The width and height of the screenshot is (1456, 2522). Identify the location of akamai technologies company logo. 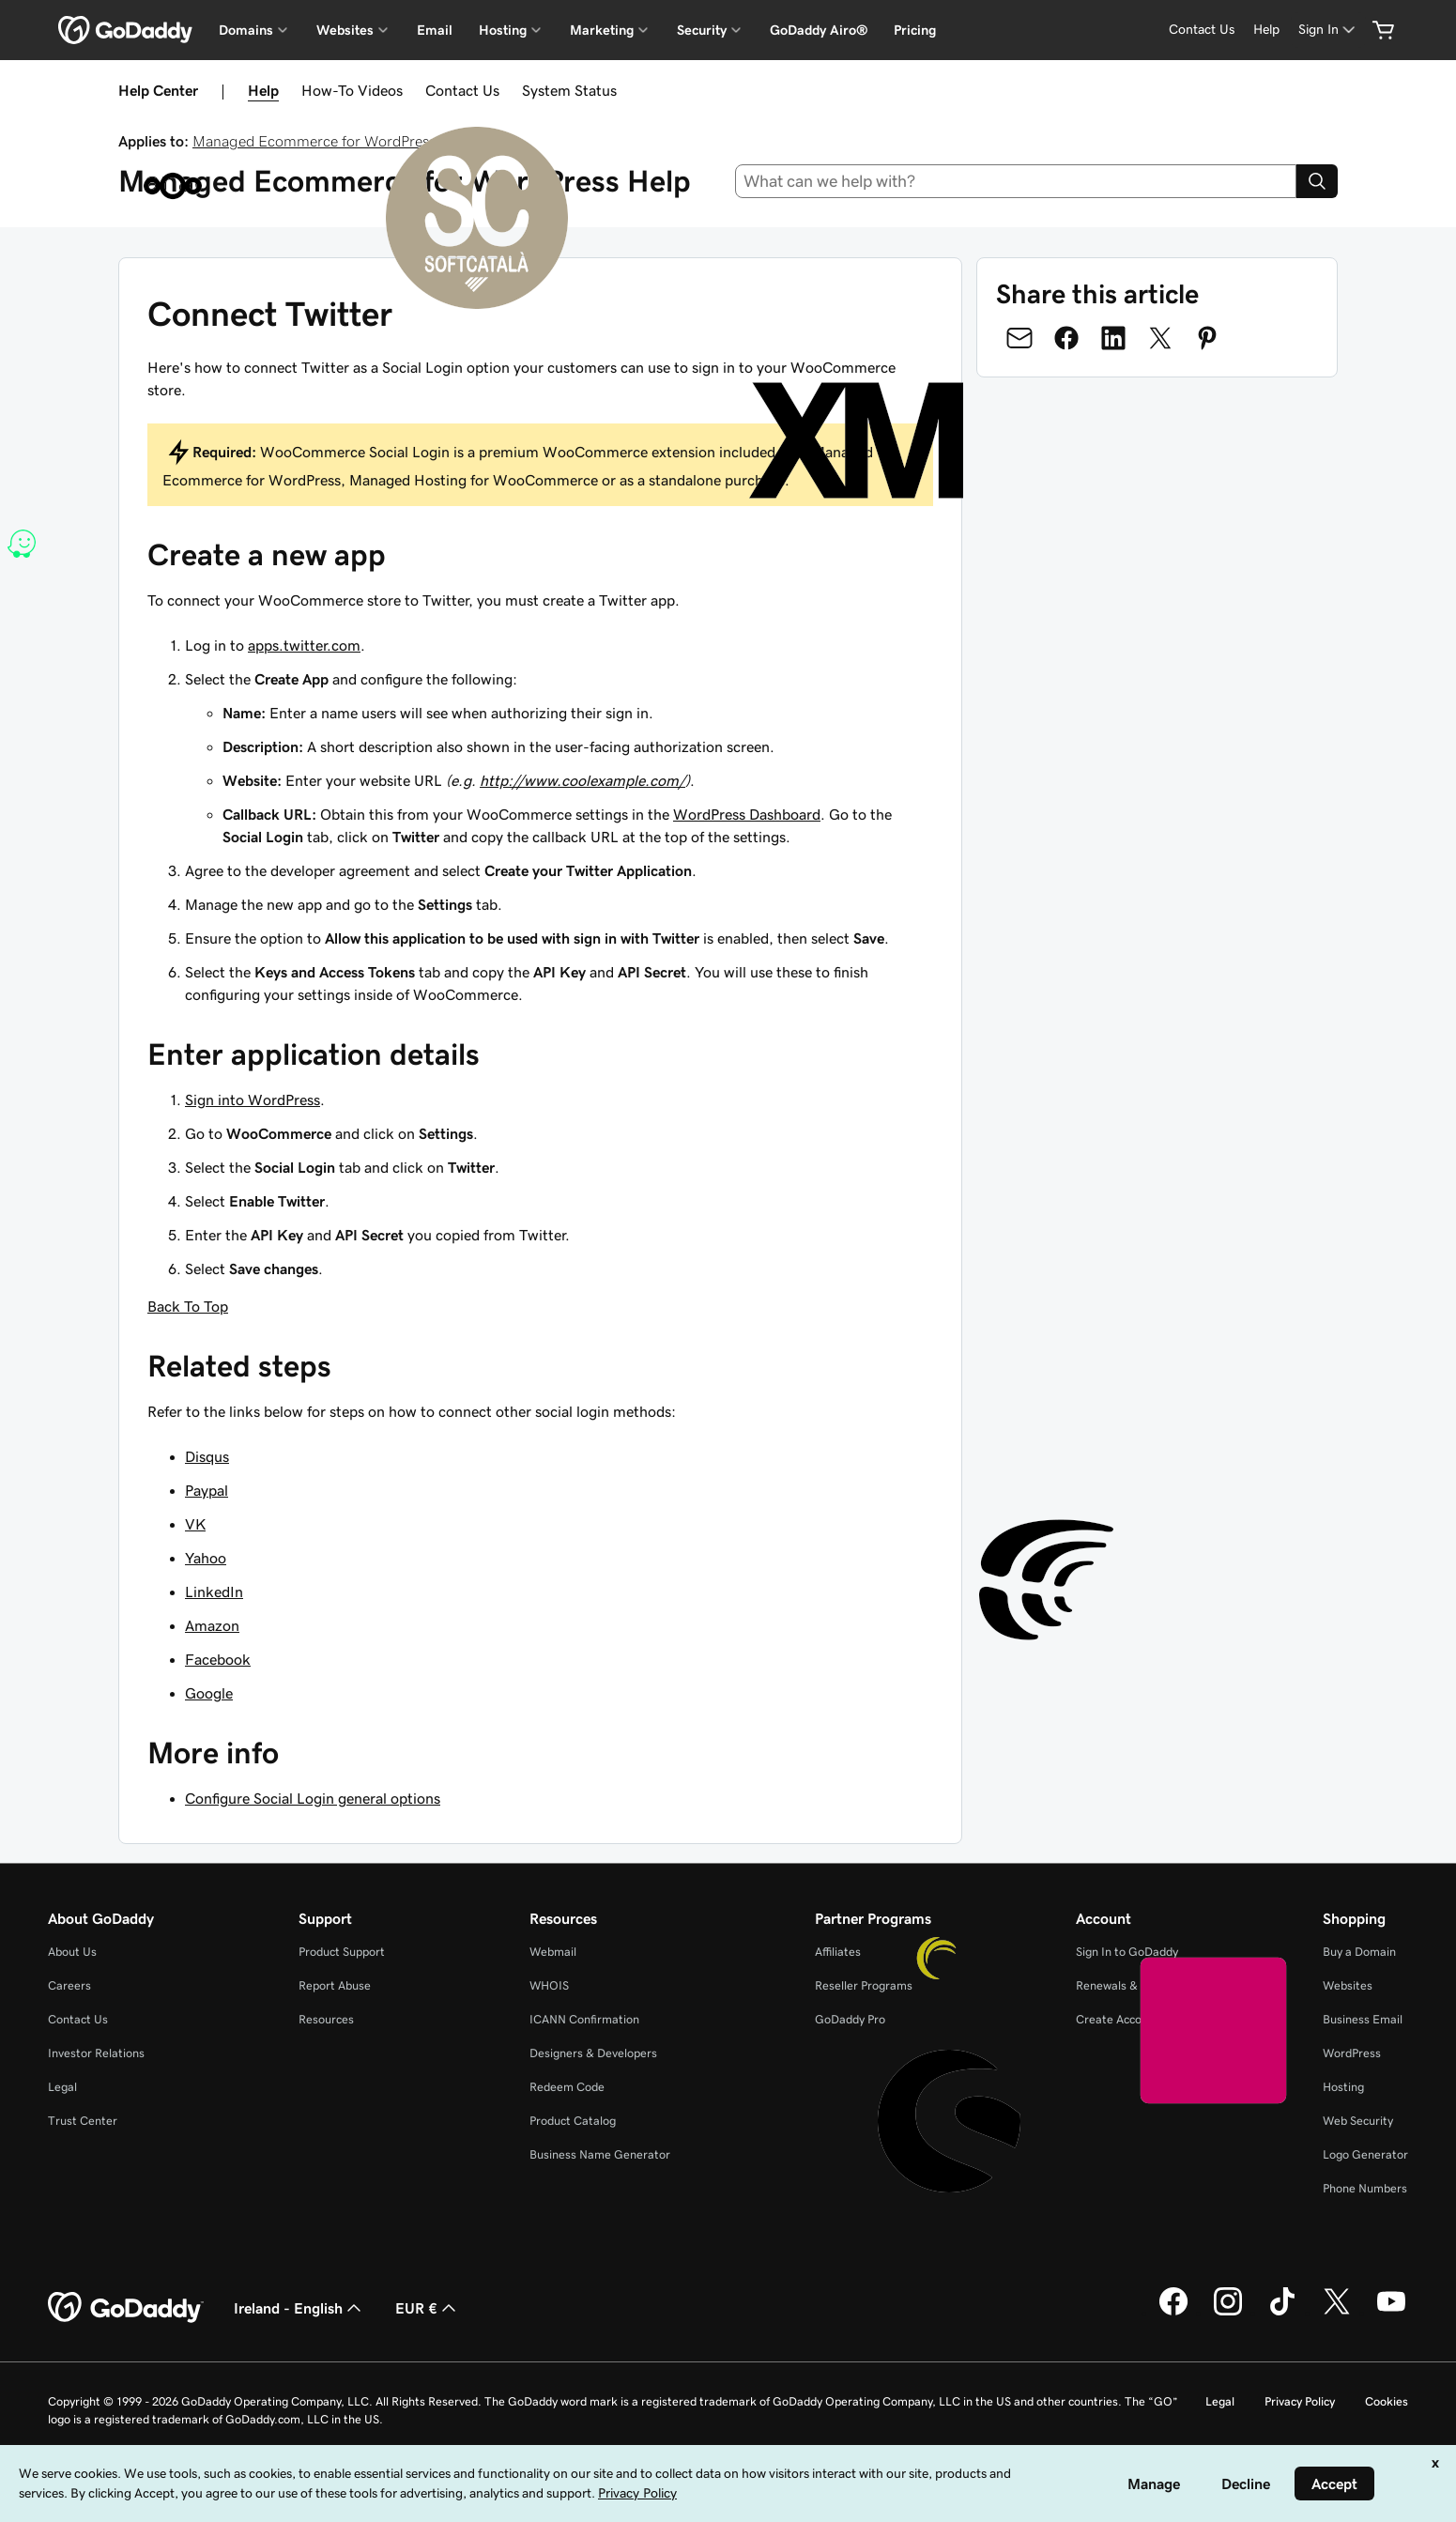
(936, 1958).